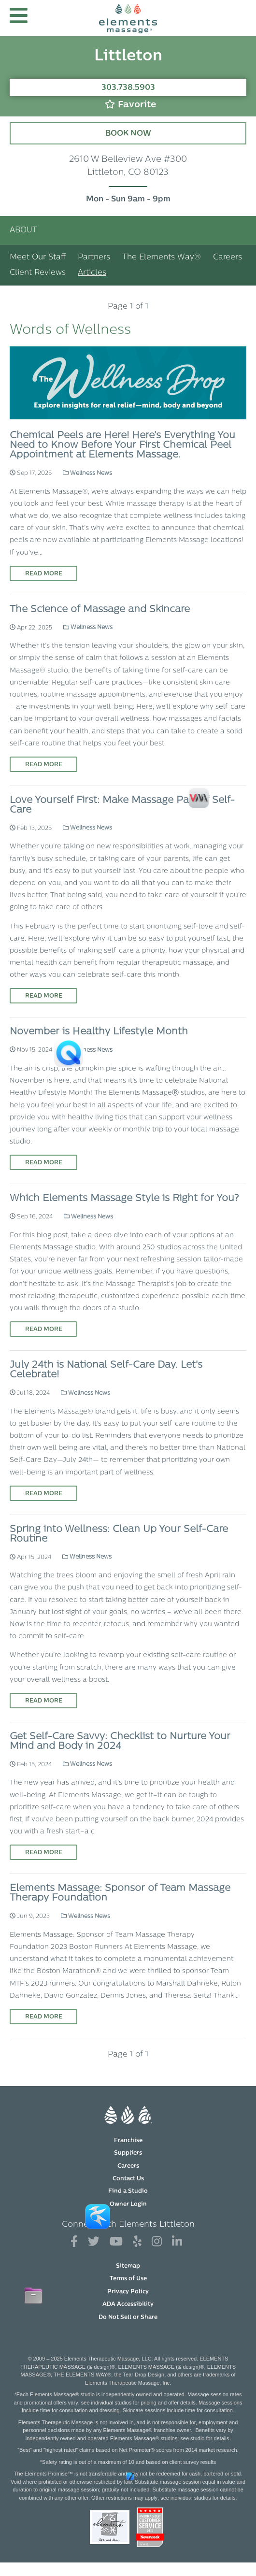 The height and width of the screenshot is (2576, 256). I want to click on open kate text editor, so click(98, 2217).